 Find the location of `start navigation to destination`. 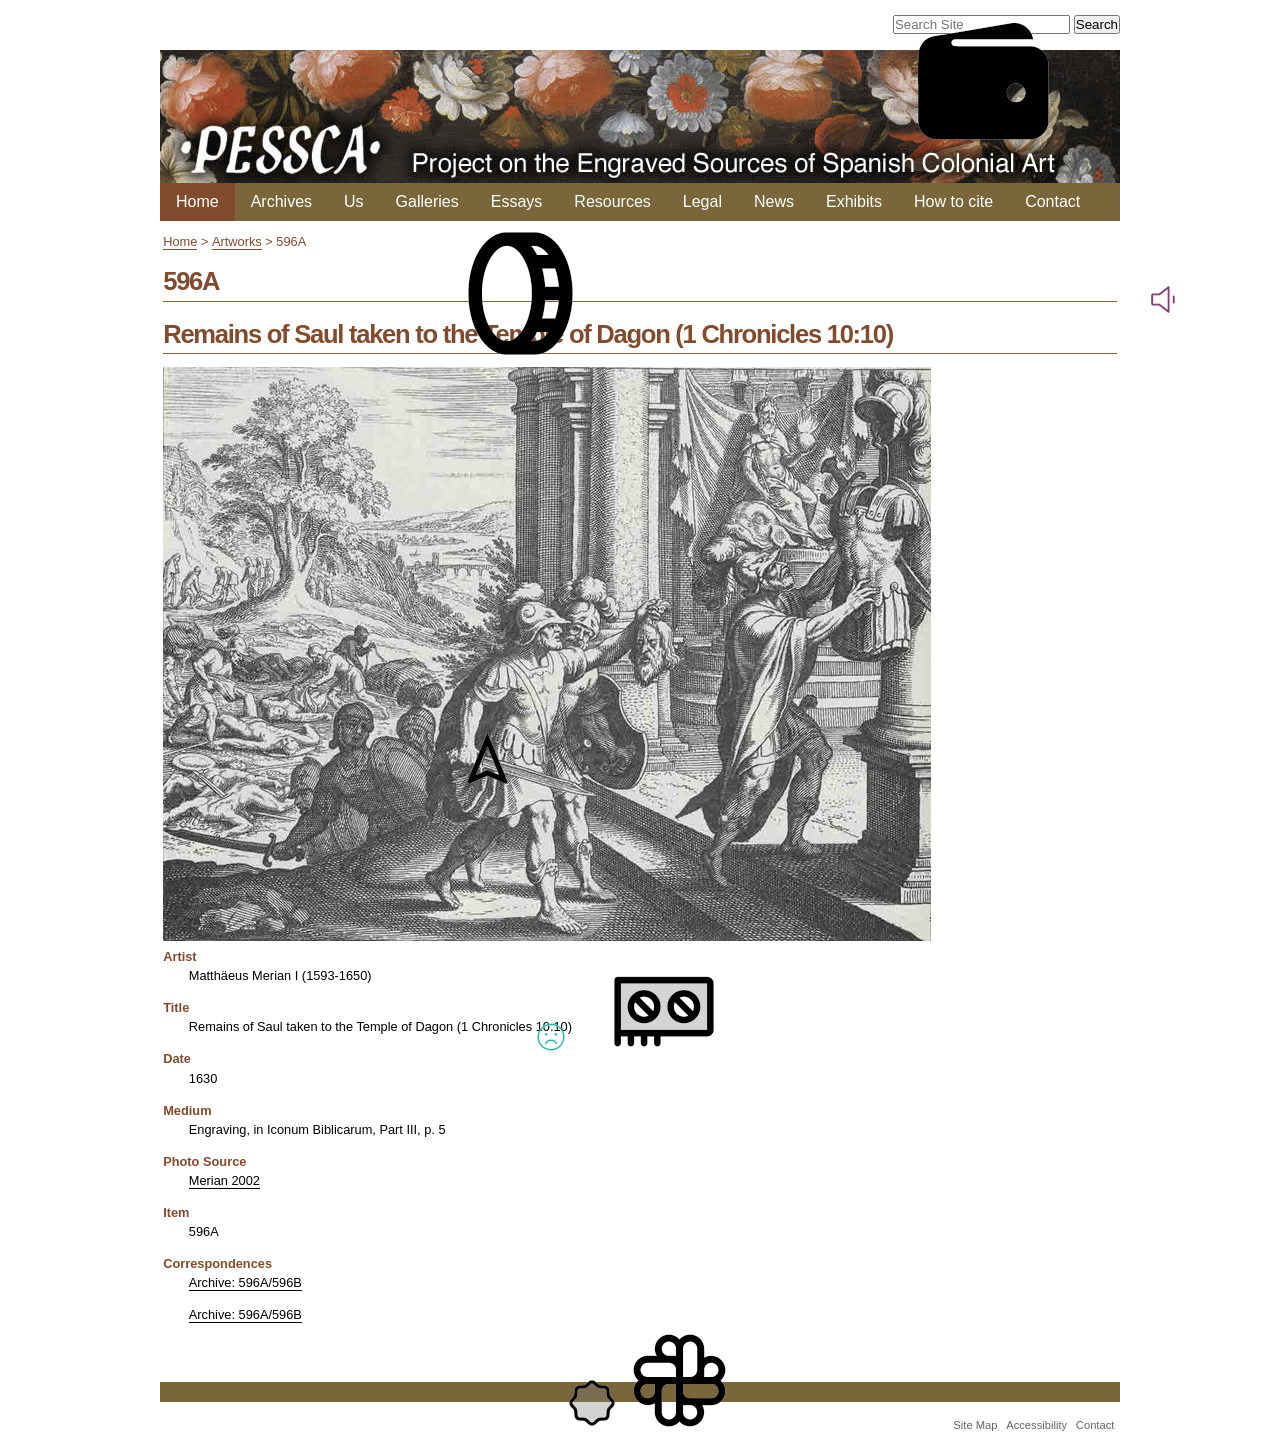

start navigation to destination is located at coordinates (487, 759).